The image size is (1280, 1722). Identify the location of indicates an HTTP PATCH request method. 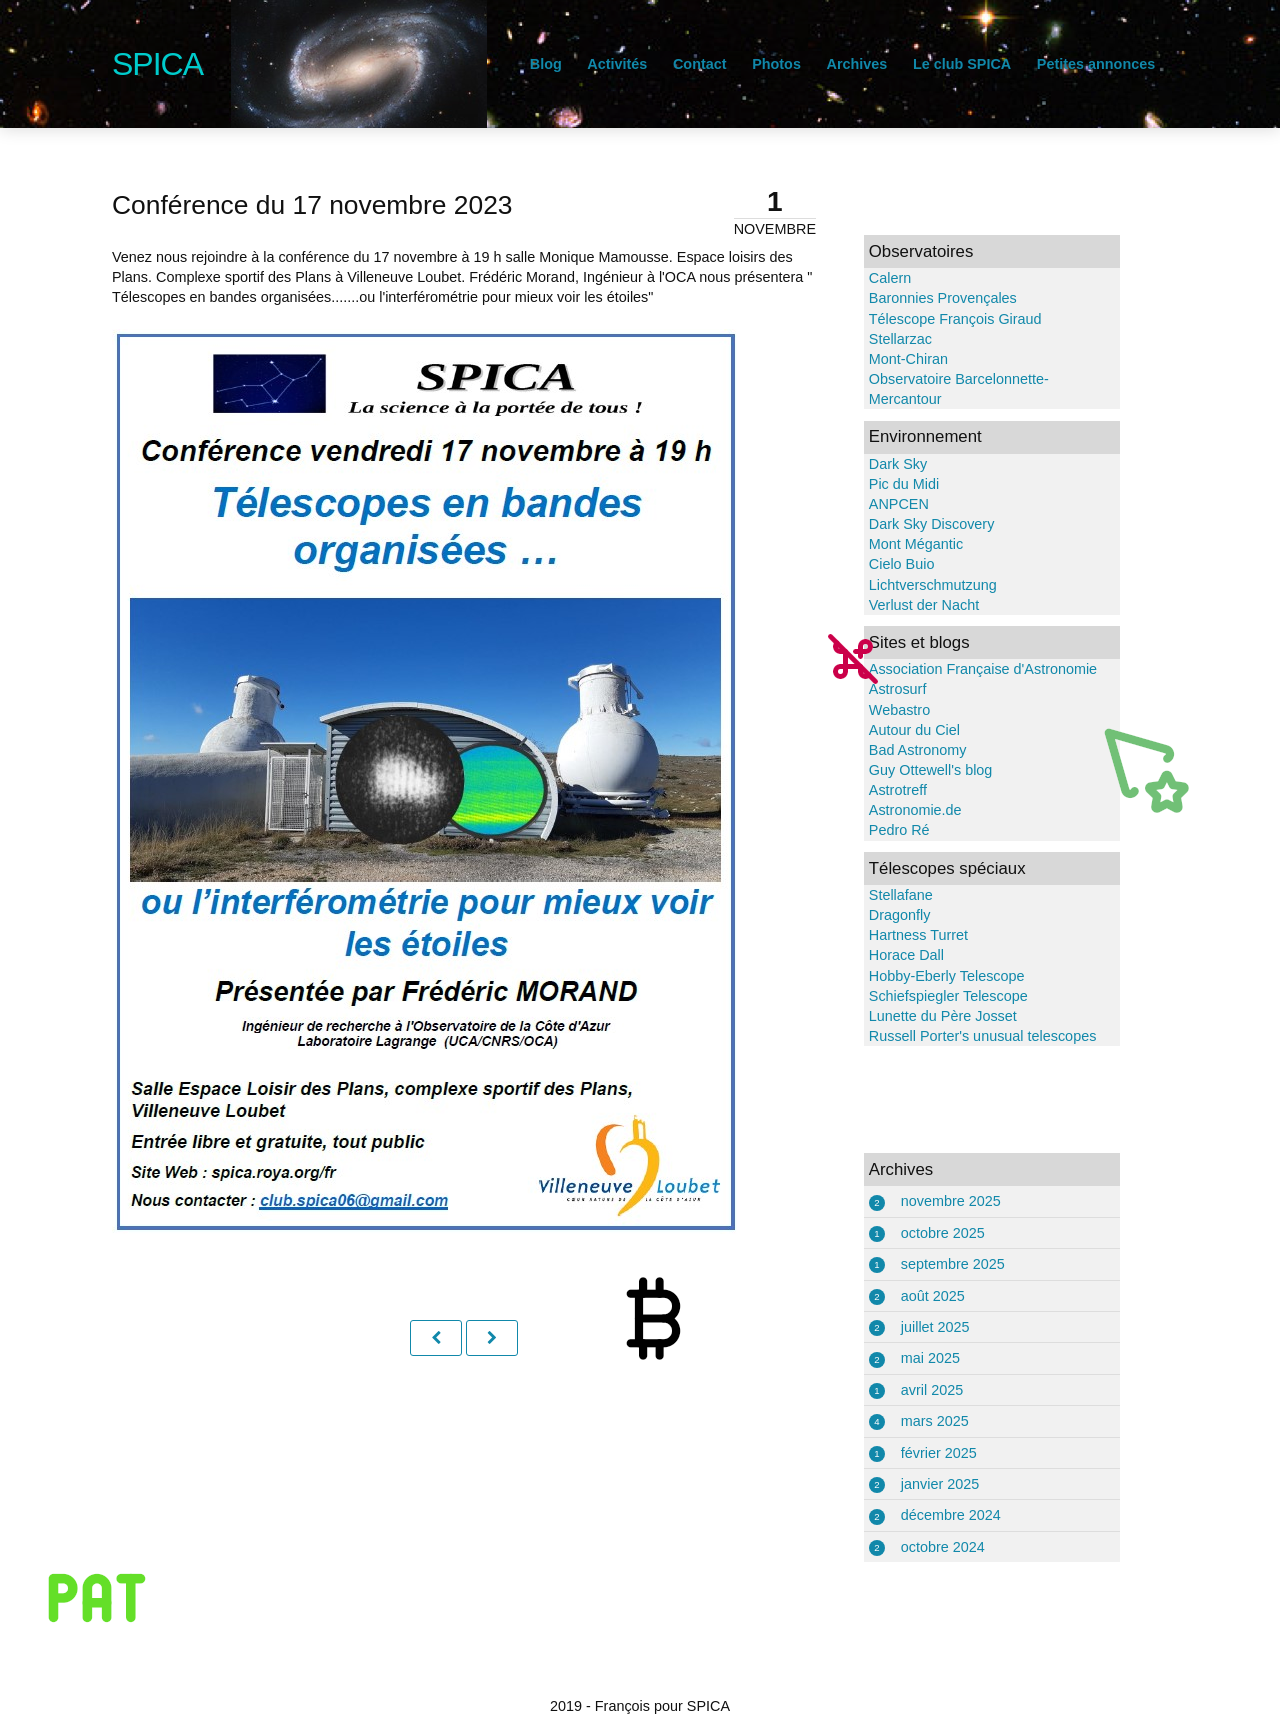
(97, 1598).